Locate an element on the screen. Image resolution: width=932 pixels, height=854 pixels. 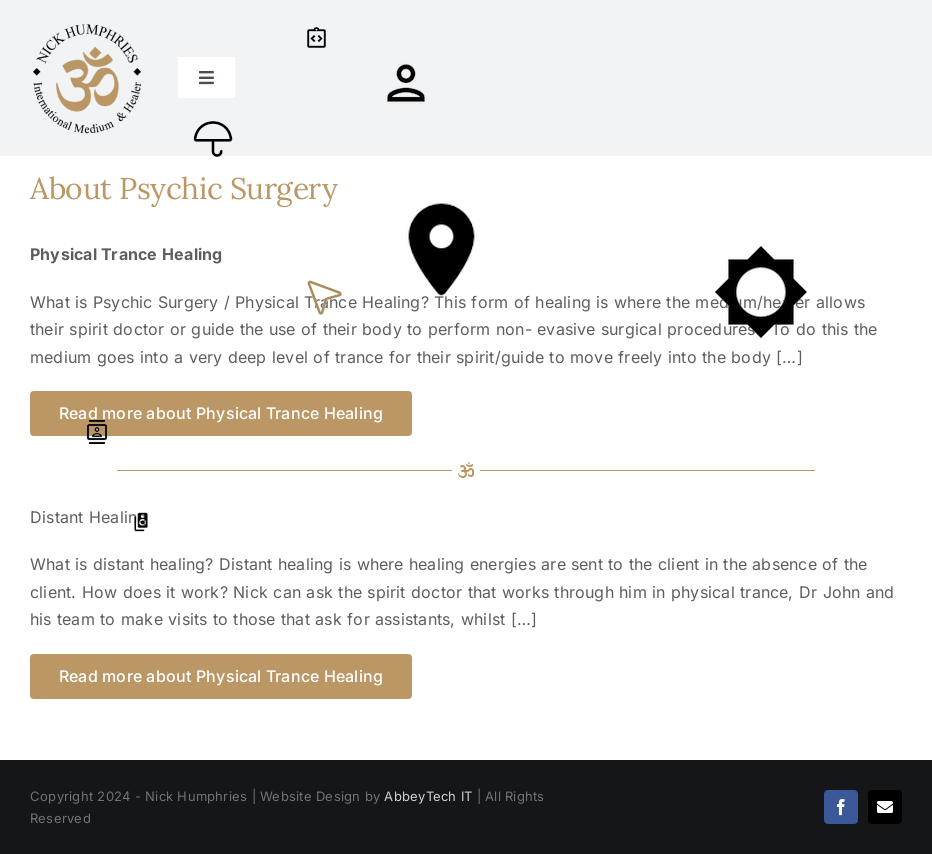
view current location on map is located at coordinates (441, 250).